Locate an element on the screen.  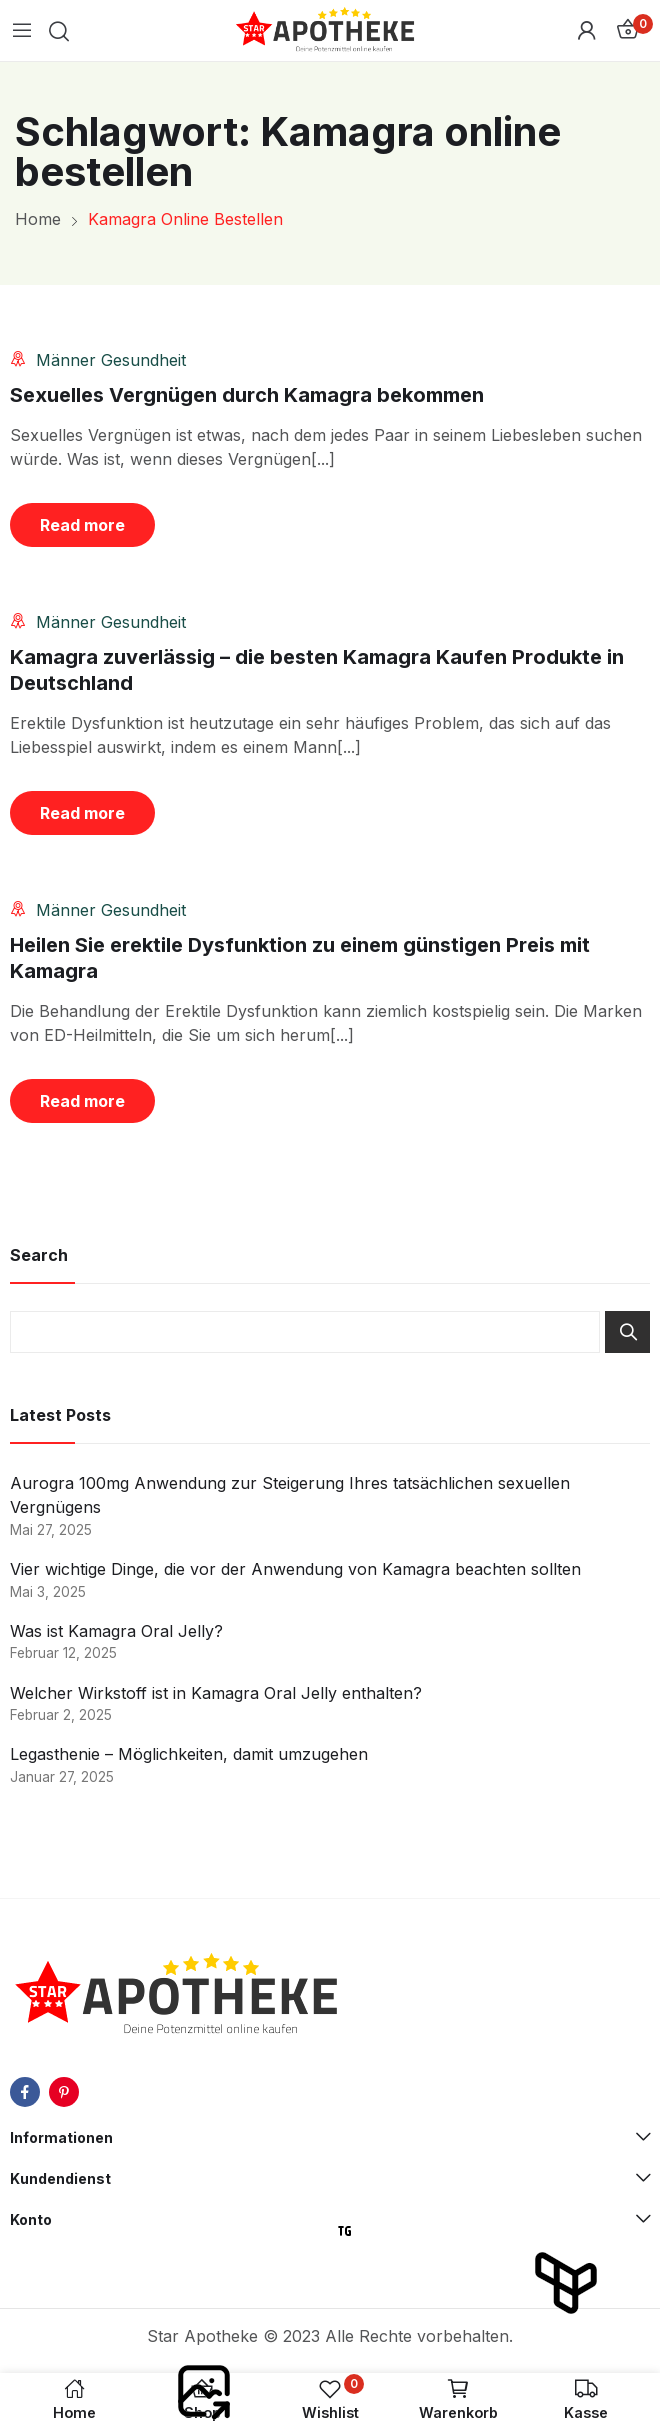
tangent function in a math or calculator app is located at coordinates (344, 2231).